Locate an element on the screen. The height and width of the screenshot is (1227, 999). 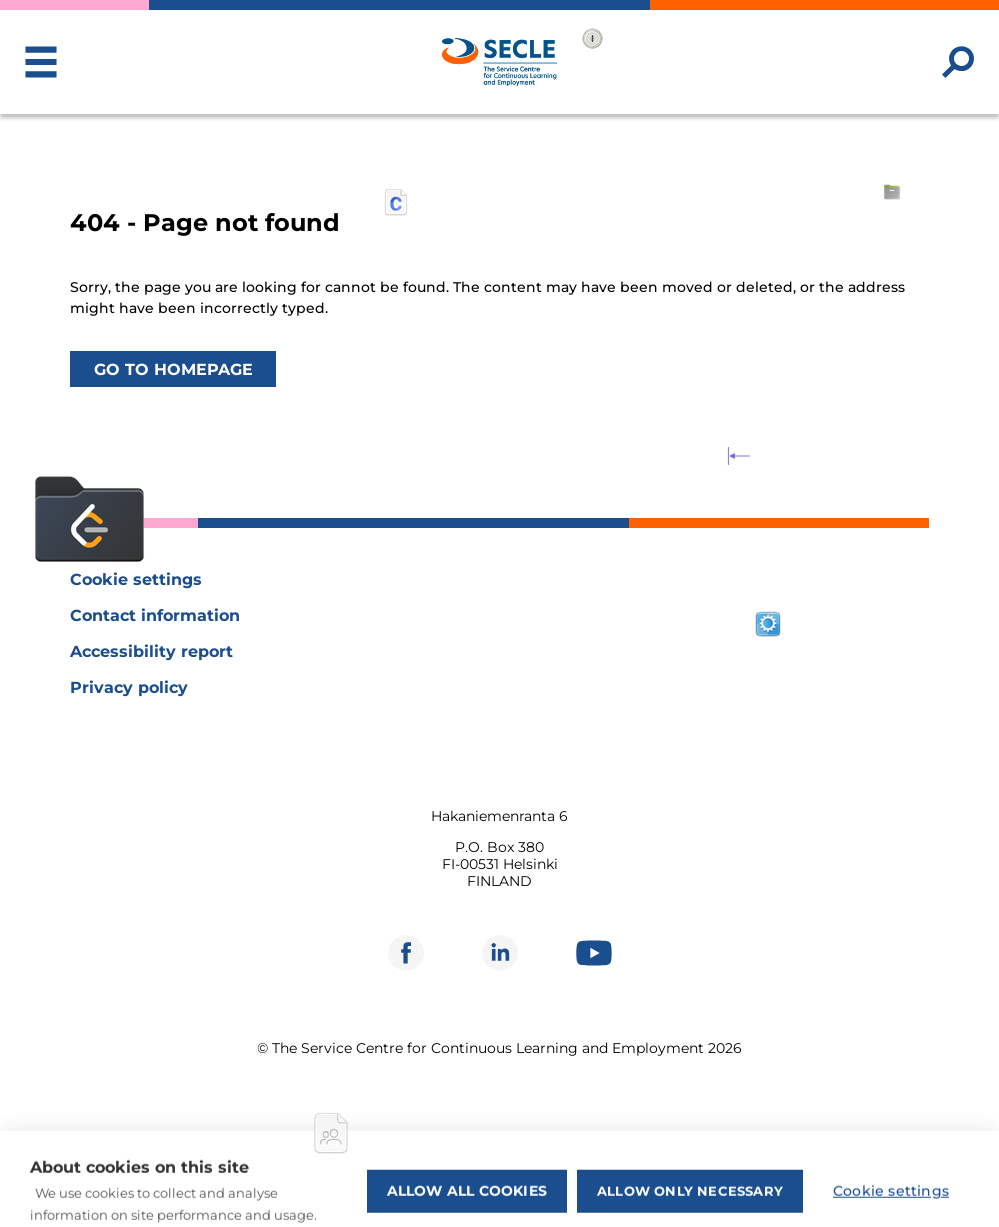
open default applications settings is located at coordinates (768, 624).